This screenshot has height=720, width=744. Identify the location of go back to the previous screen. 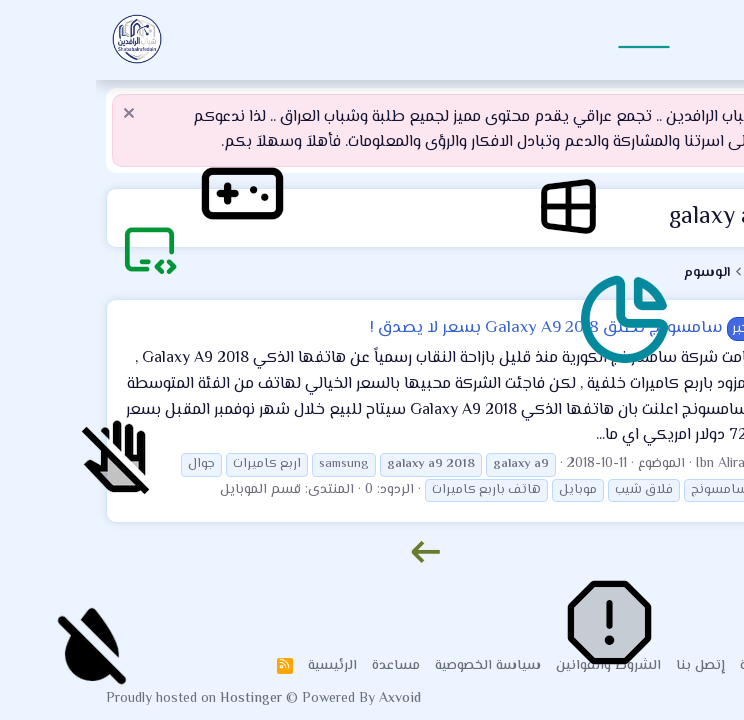
(427, 552).